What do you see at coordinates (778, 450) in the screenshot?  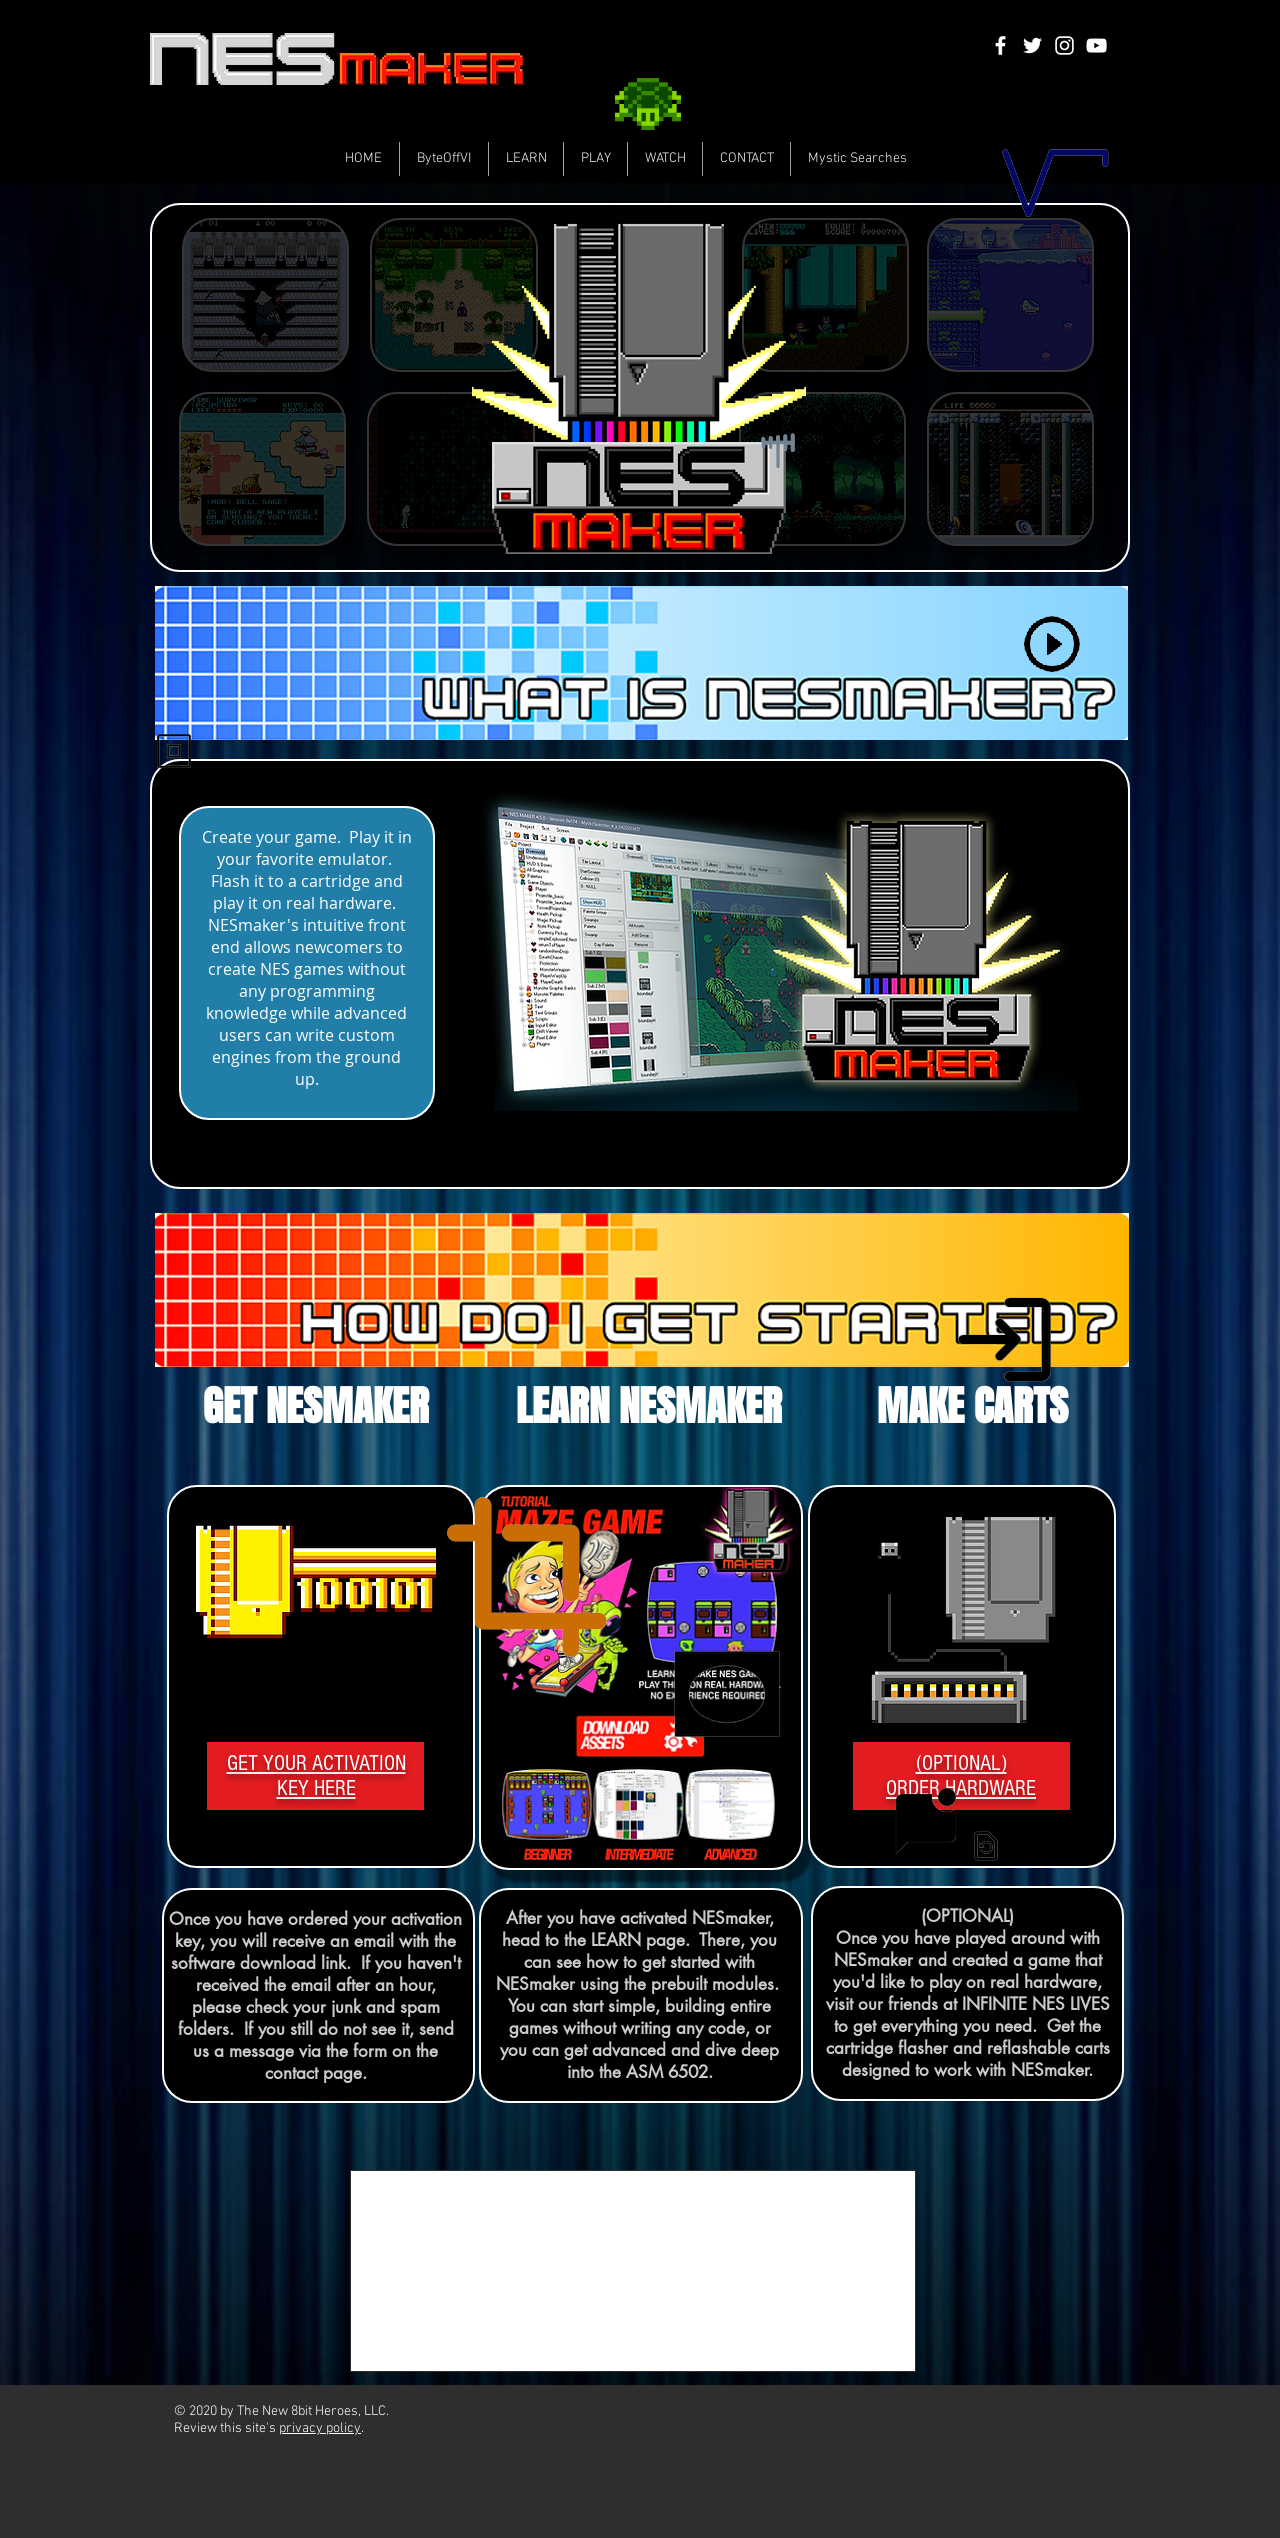 I see `indicates signal or network connectivity status` at bounding box center [778, 450].